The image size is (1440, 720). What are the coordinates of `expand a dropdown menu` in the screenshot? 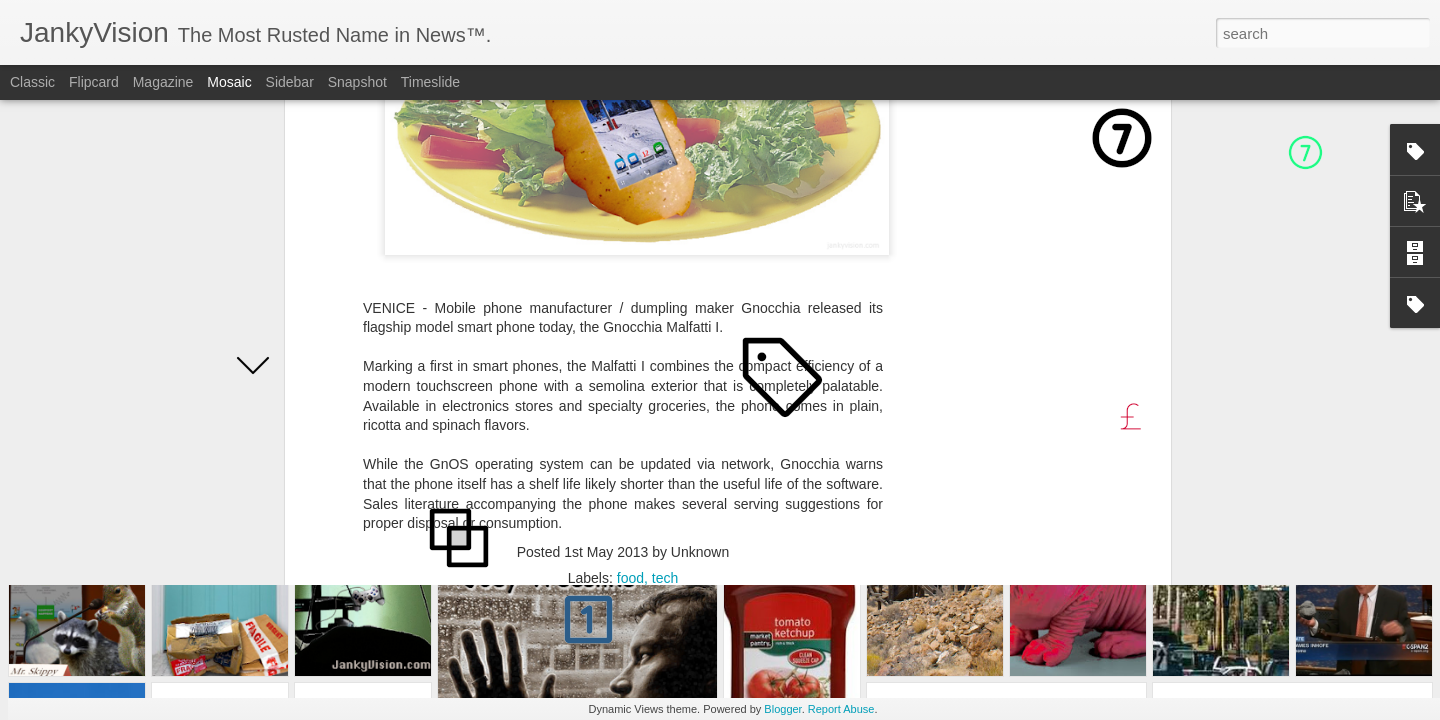 It's located at (253, 364).